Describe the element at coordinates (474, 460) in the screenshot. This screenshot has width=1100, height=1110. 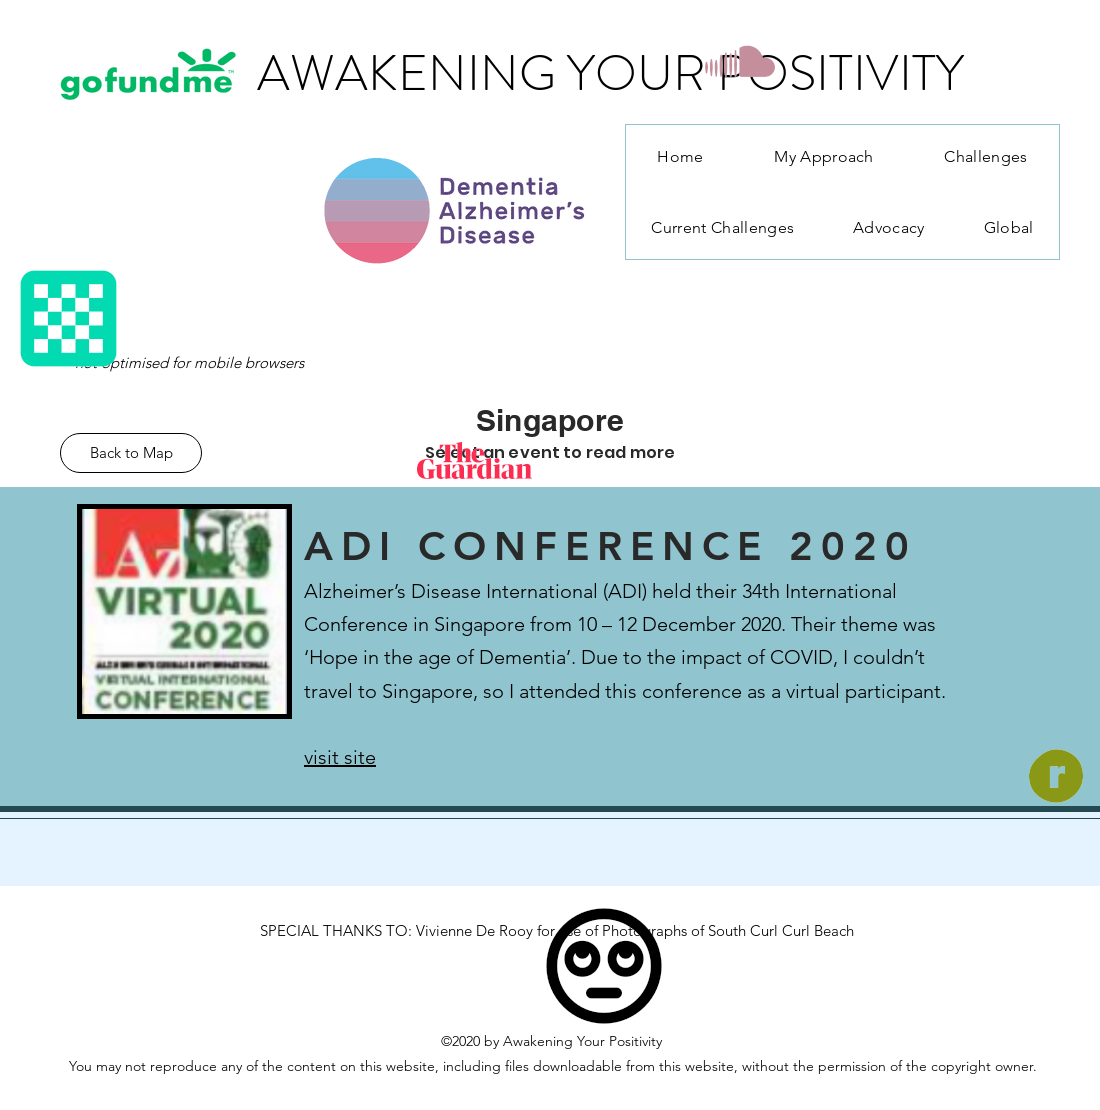
I see `open The Guardian news app` at that location.